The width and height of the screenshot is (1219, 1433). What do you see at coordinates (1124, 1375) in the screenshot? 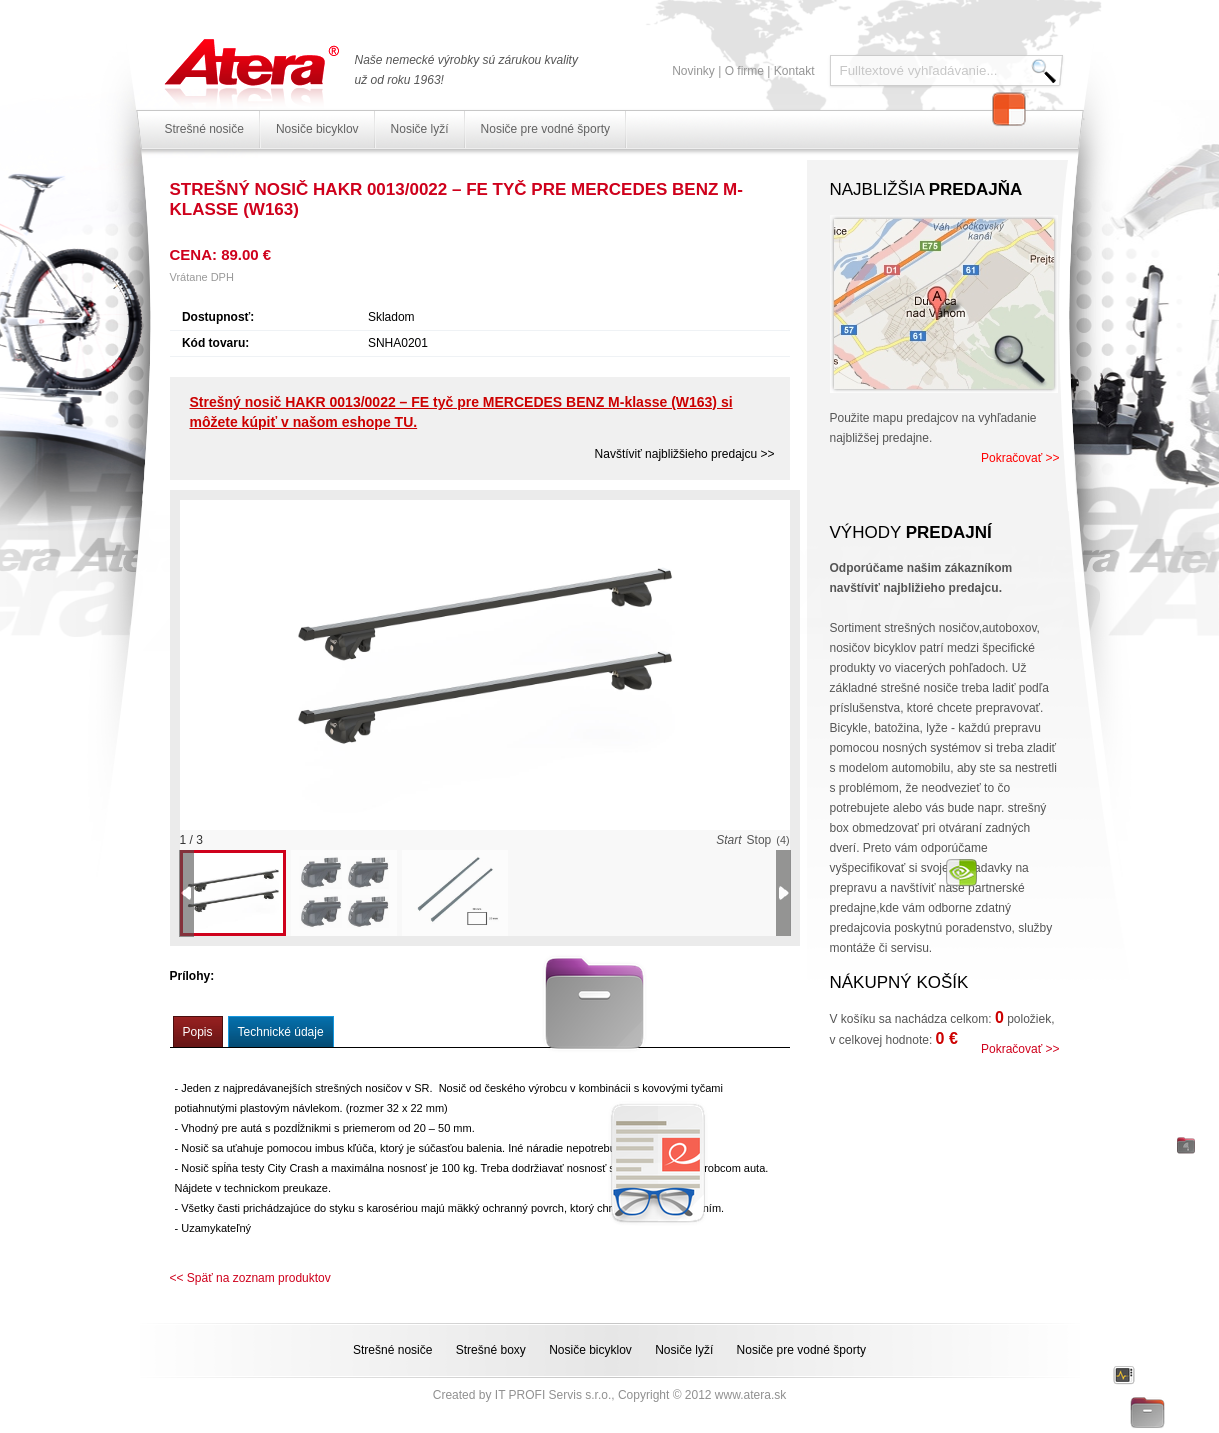
I see `open system monitor to view CPU and memory usage` at bounding box center [1124, 1375].